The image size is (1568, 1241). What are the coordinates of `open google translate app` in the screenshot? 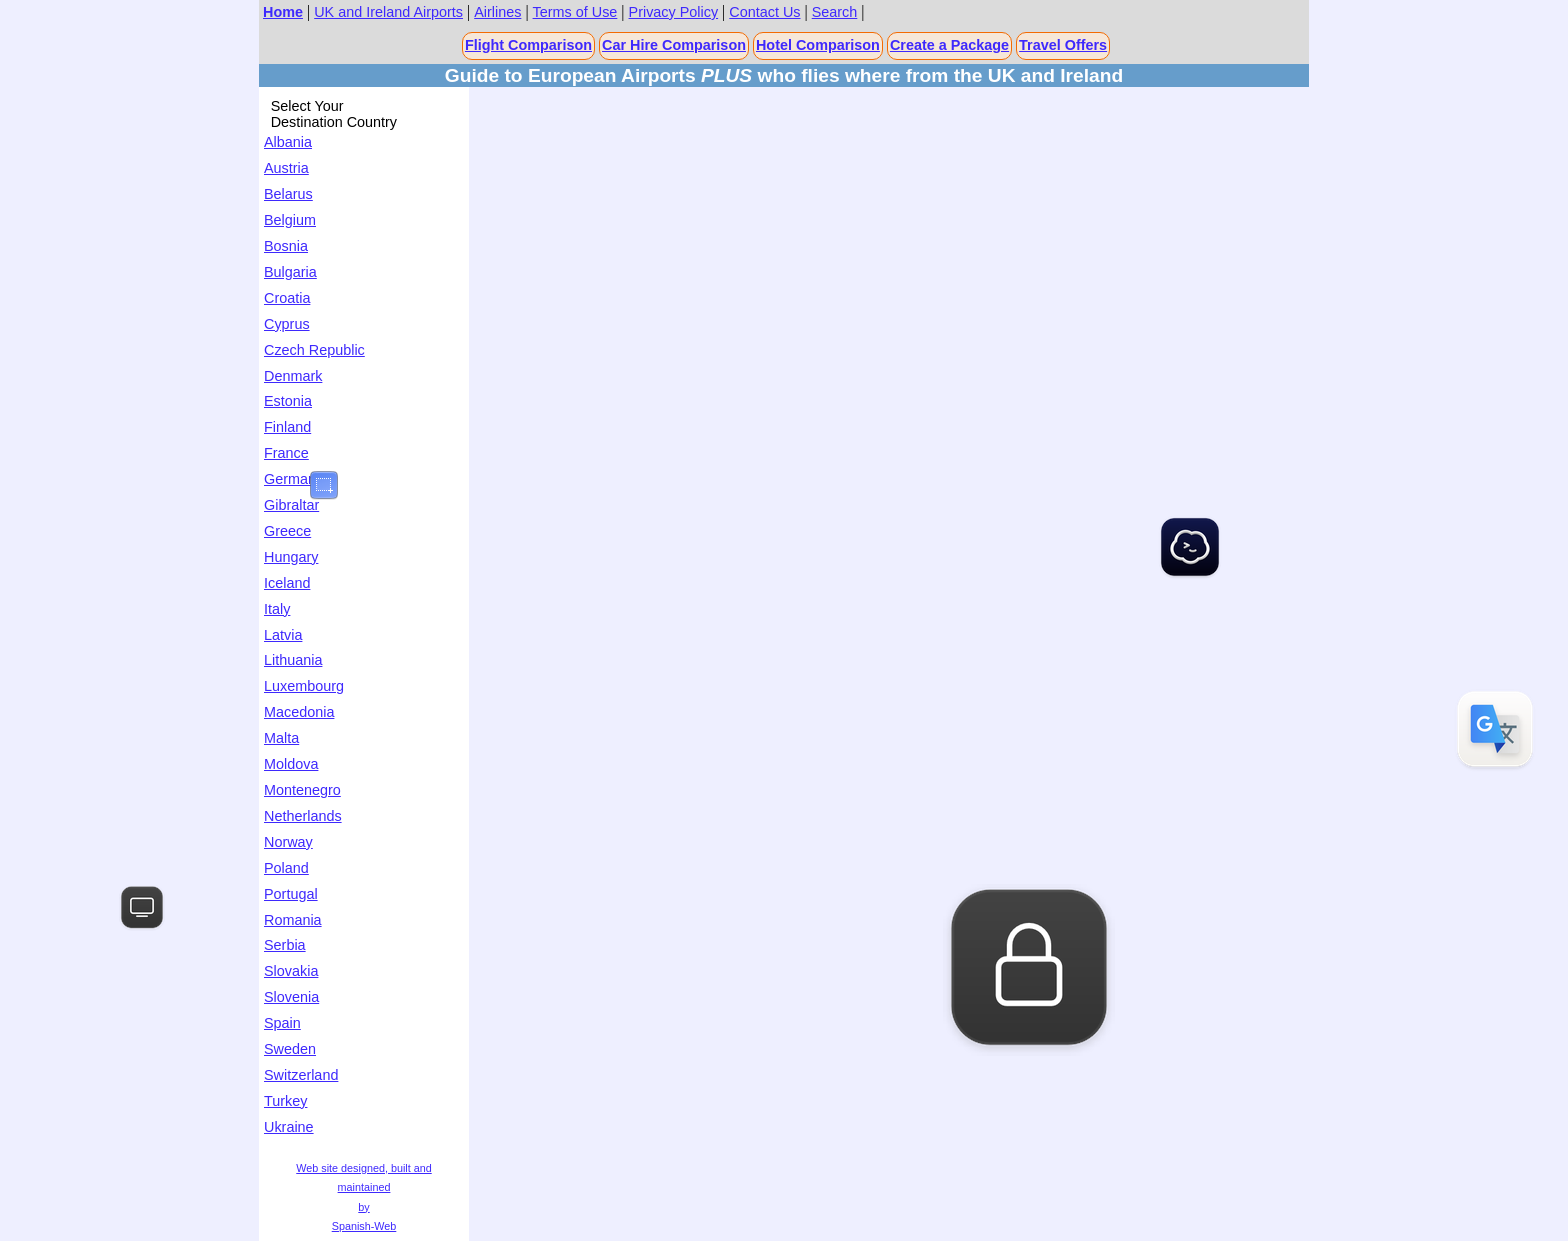 It's located at (1495, 729).